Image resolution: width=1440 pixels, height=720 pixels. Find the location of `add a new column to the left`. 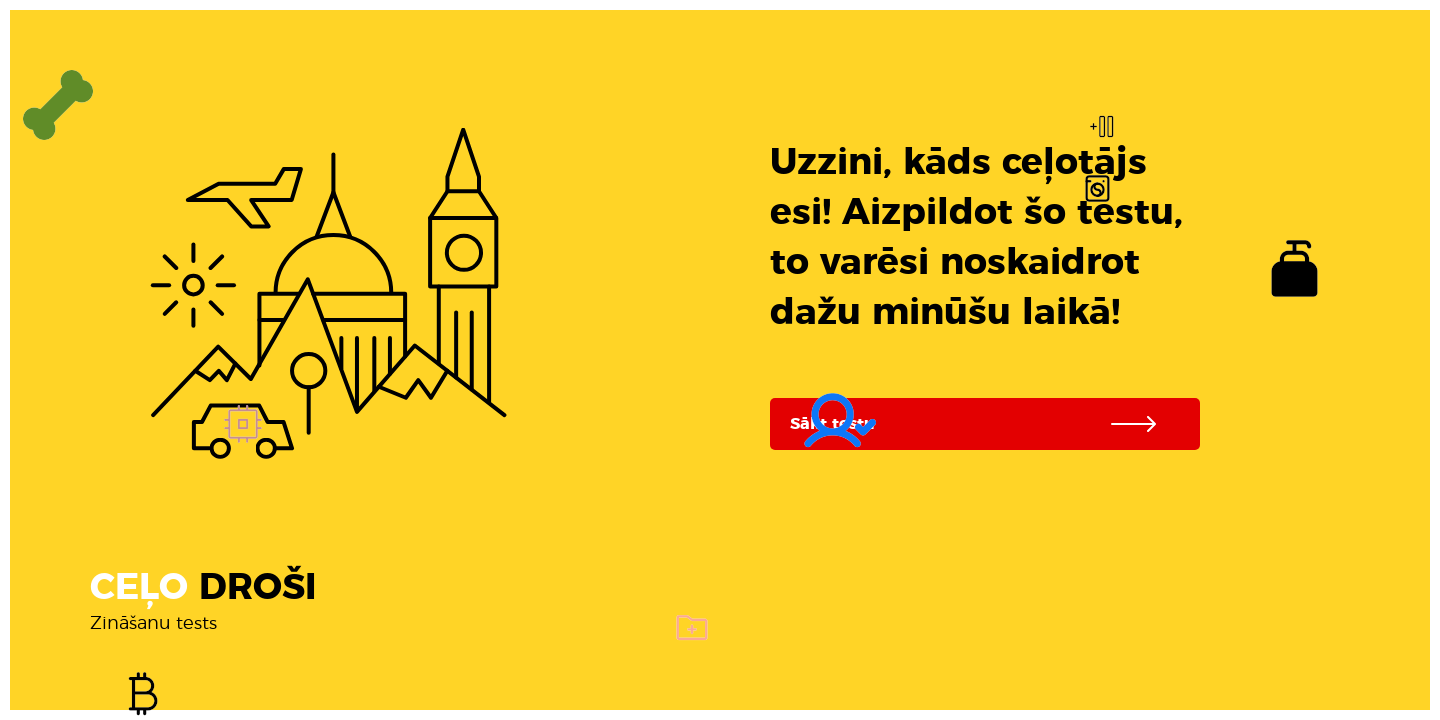

add a new column to the left is located at coordinates (1103, 126).